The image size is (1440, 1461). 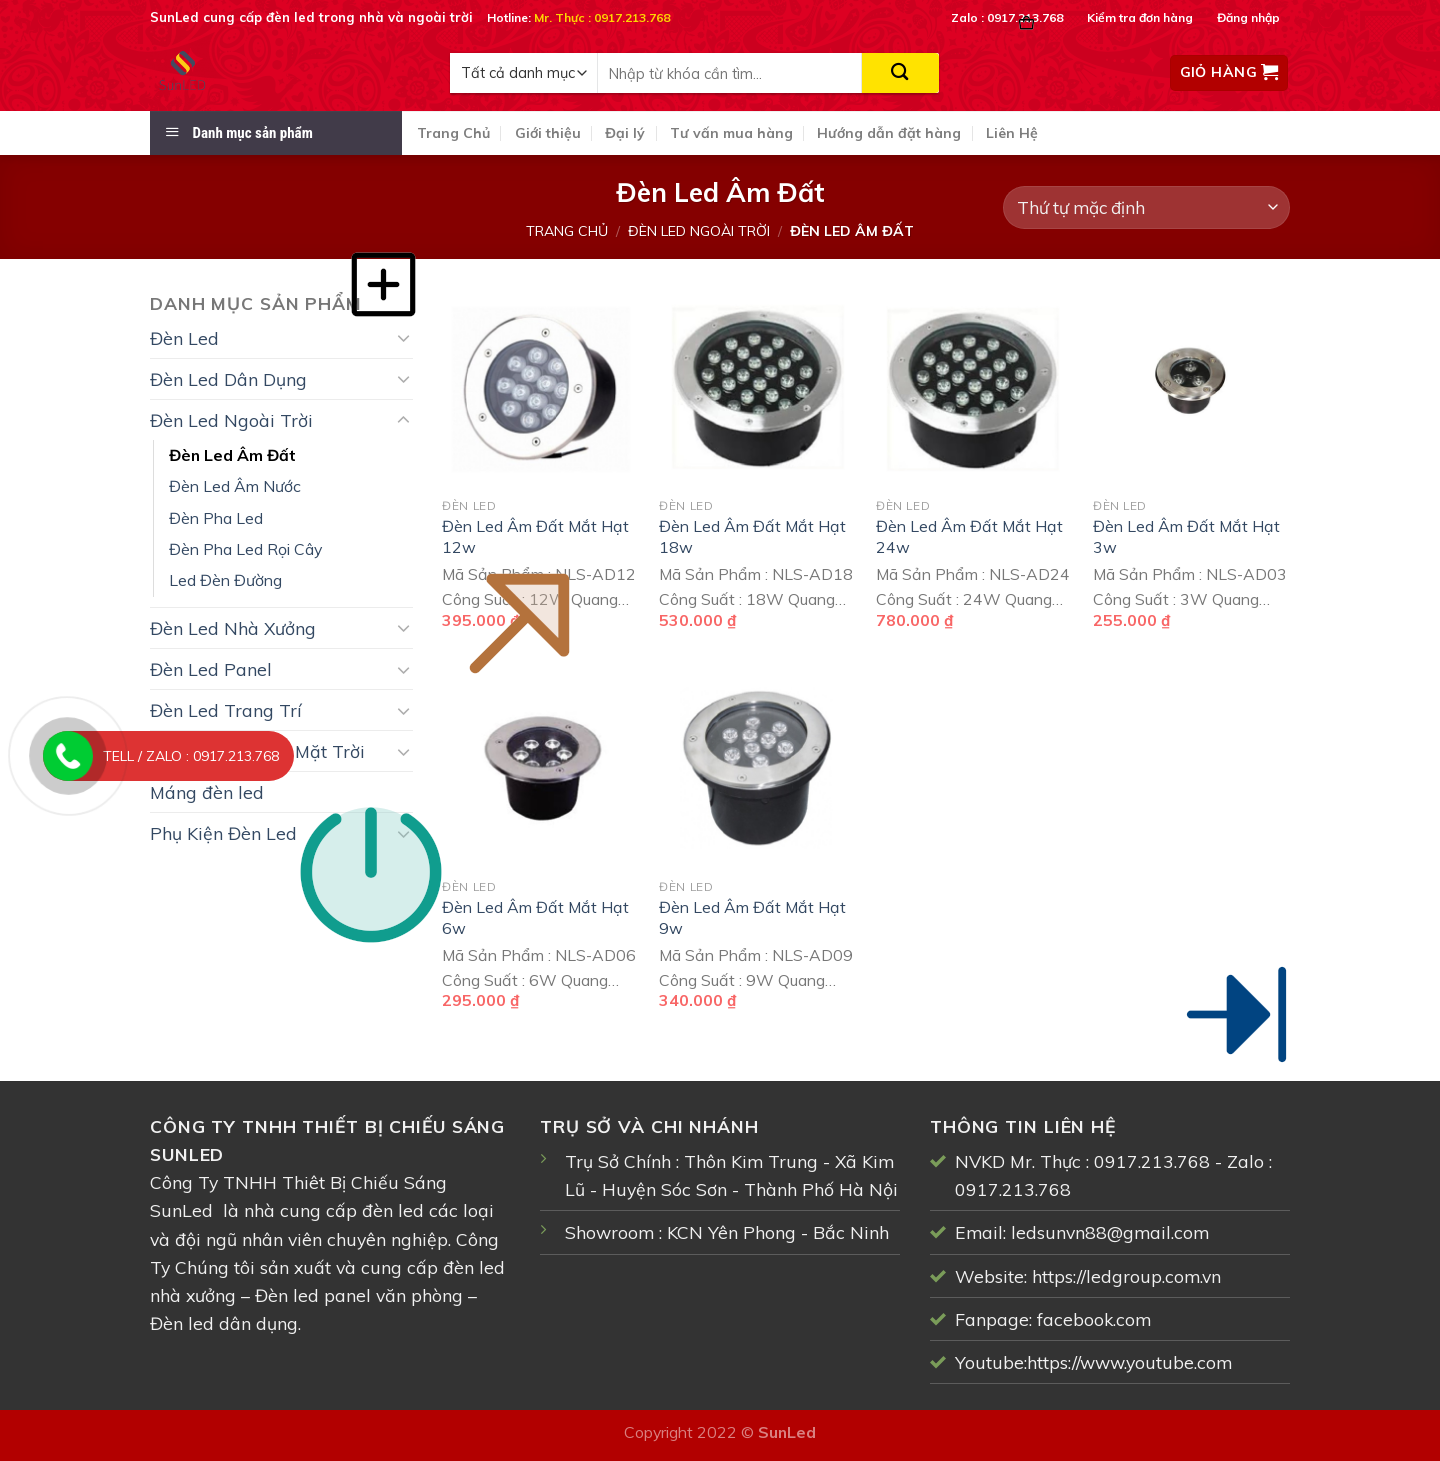 I want to click on go to end of content or list, so click(x=1238, y=1014).